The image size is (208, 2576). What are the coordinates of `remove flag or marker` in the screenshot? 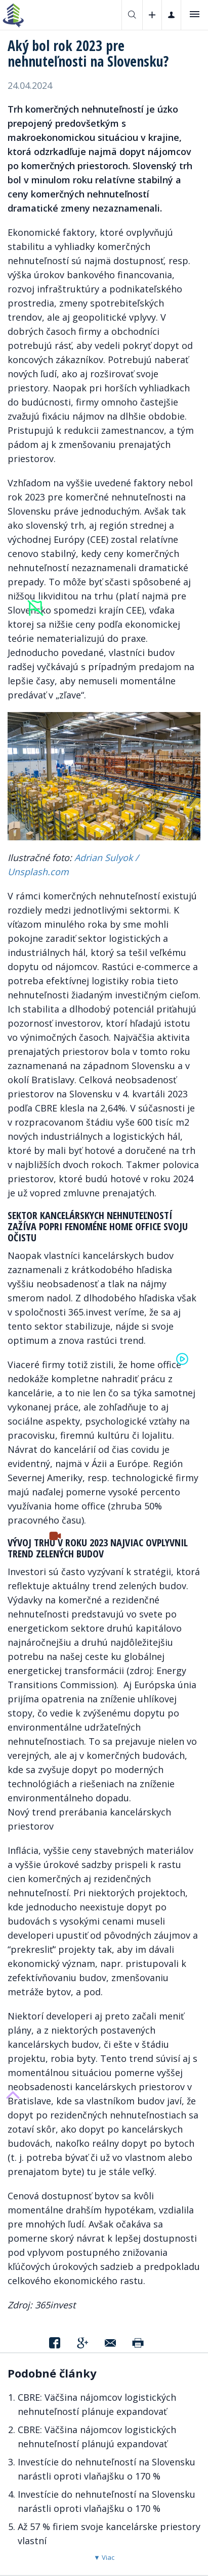 It's located at (35, 608).